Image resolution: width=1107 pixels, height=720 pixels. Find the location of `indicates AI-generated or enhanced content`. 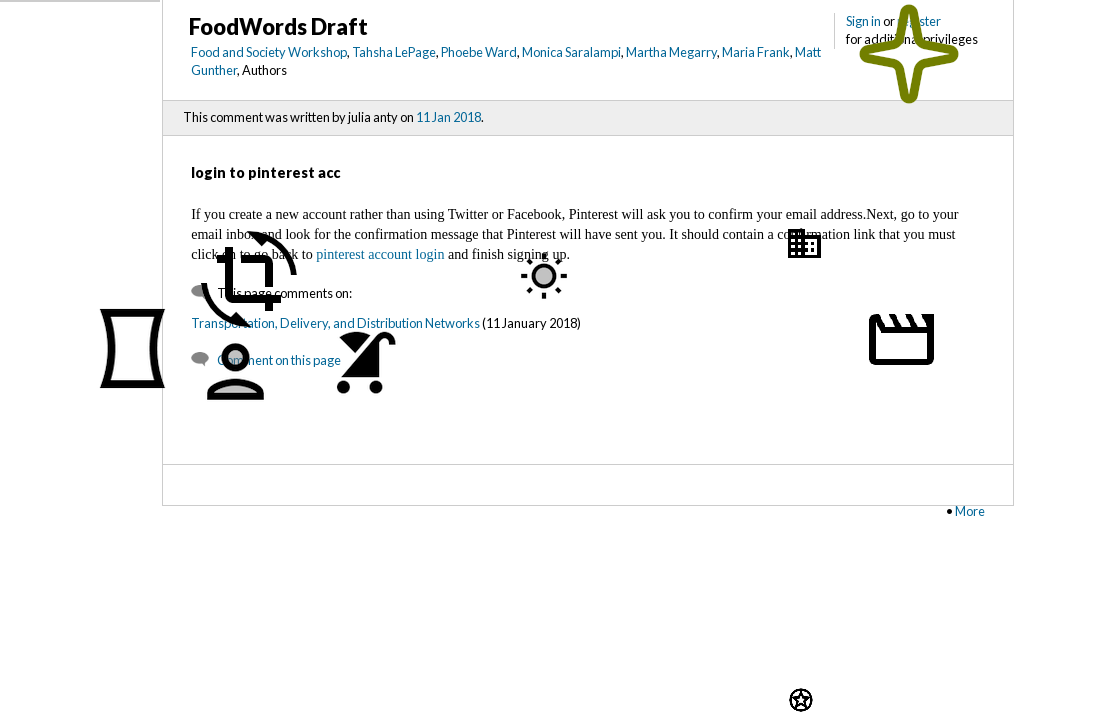

indicates AI-generated or enhanced content is located at coordinates (909, 54).